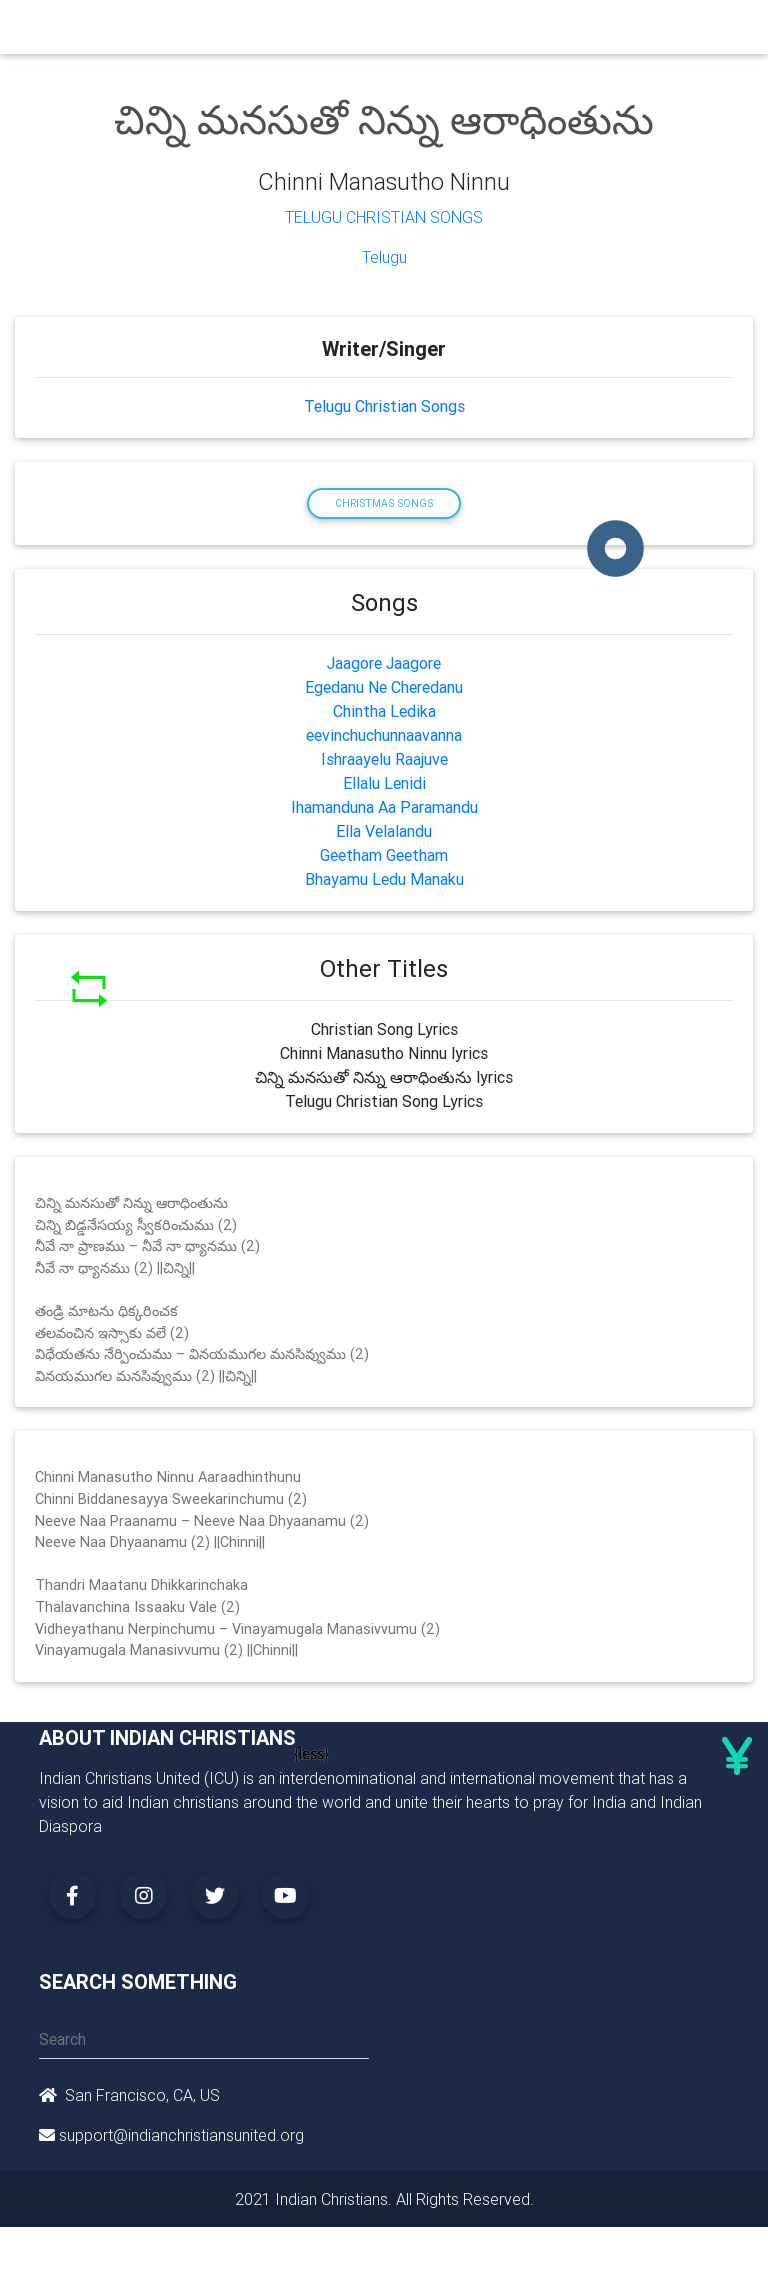  Describe the element at coordinates (311, 1754) in the screenshot. I see `less css preprocessor logo` at that location.